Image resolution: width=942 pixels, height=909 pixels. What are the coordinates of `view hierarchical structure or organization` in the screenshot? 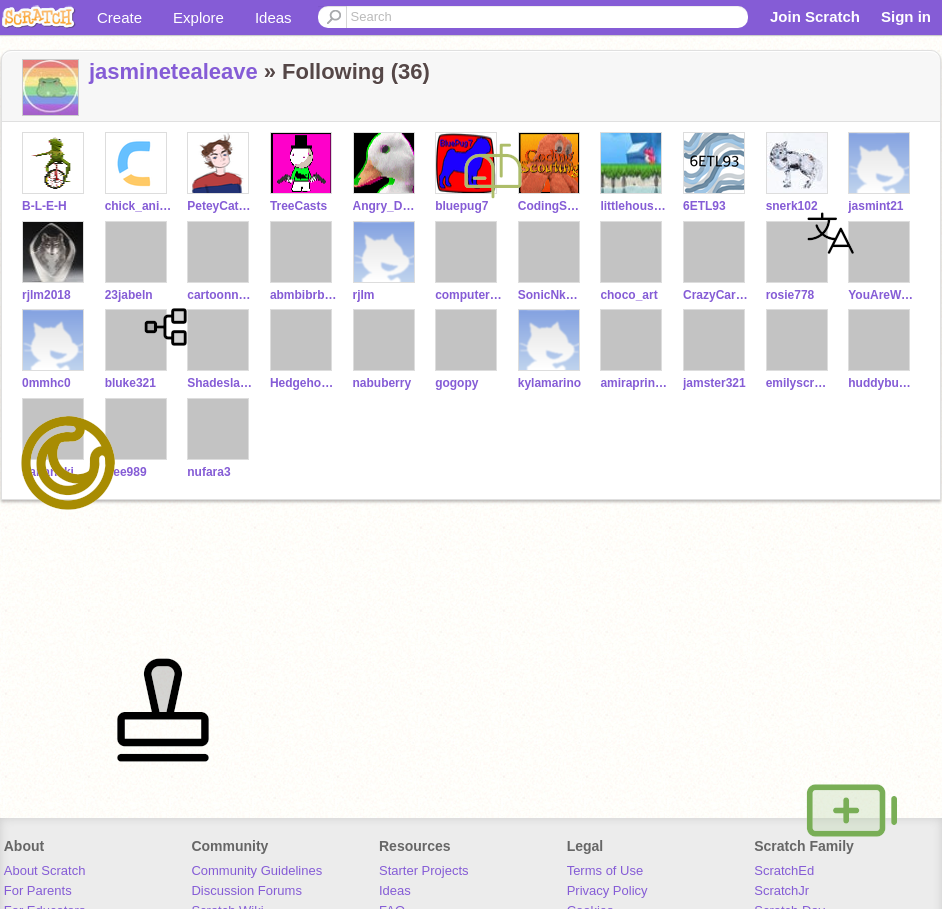 It's located at (168, 327).